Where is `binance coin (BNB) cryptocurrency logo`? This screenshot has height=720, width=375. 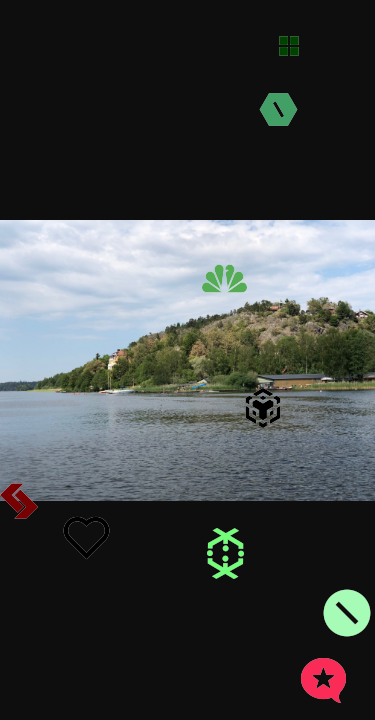
binance coin (BNB) cryptocurrency logo is located at coordinates (263, 408).